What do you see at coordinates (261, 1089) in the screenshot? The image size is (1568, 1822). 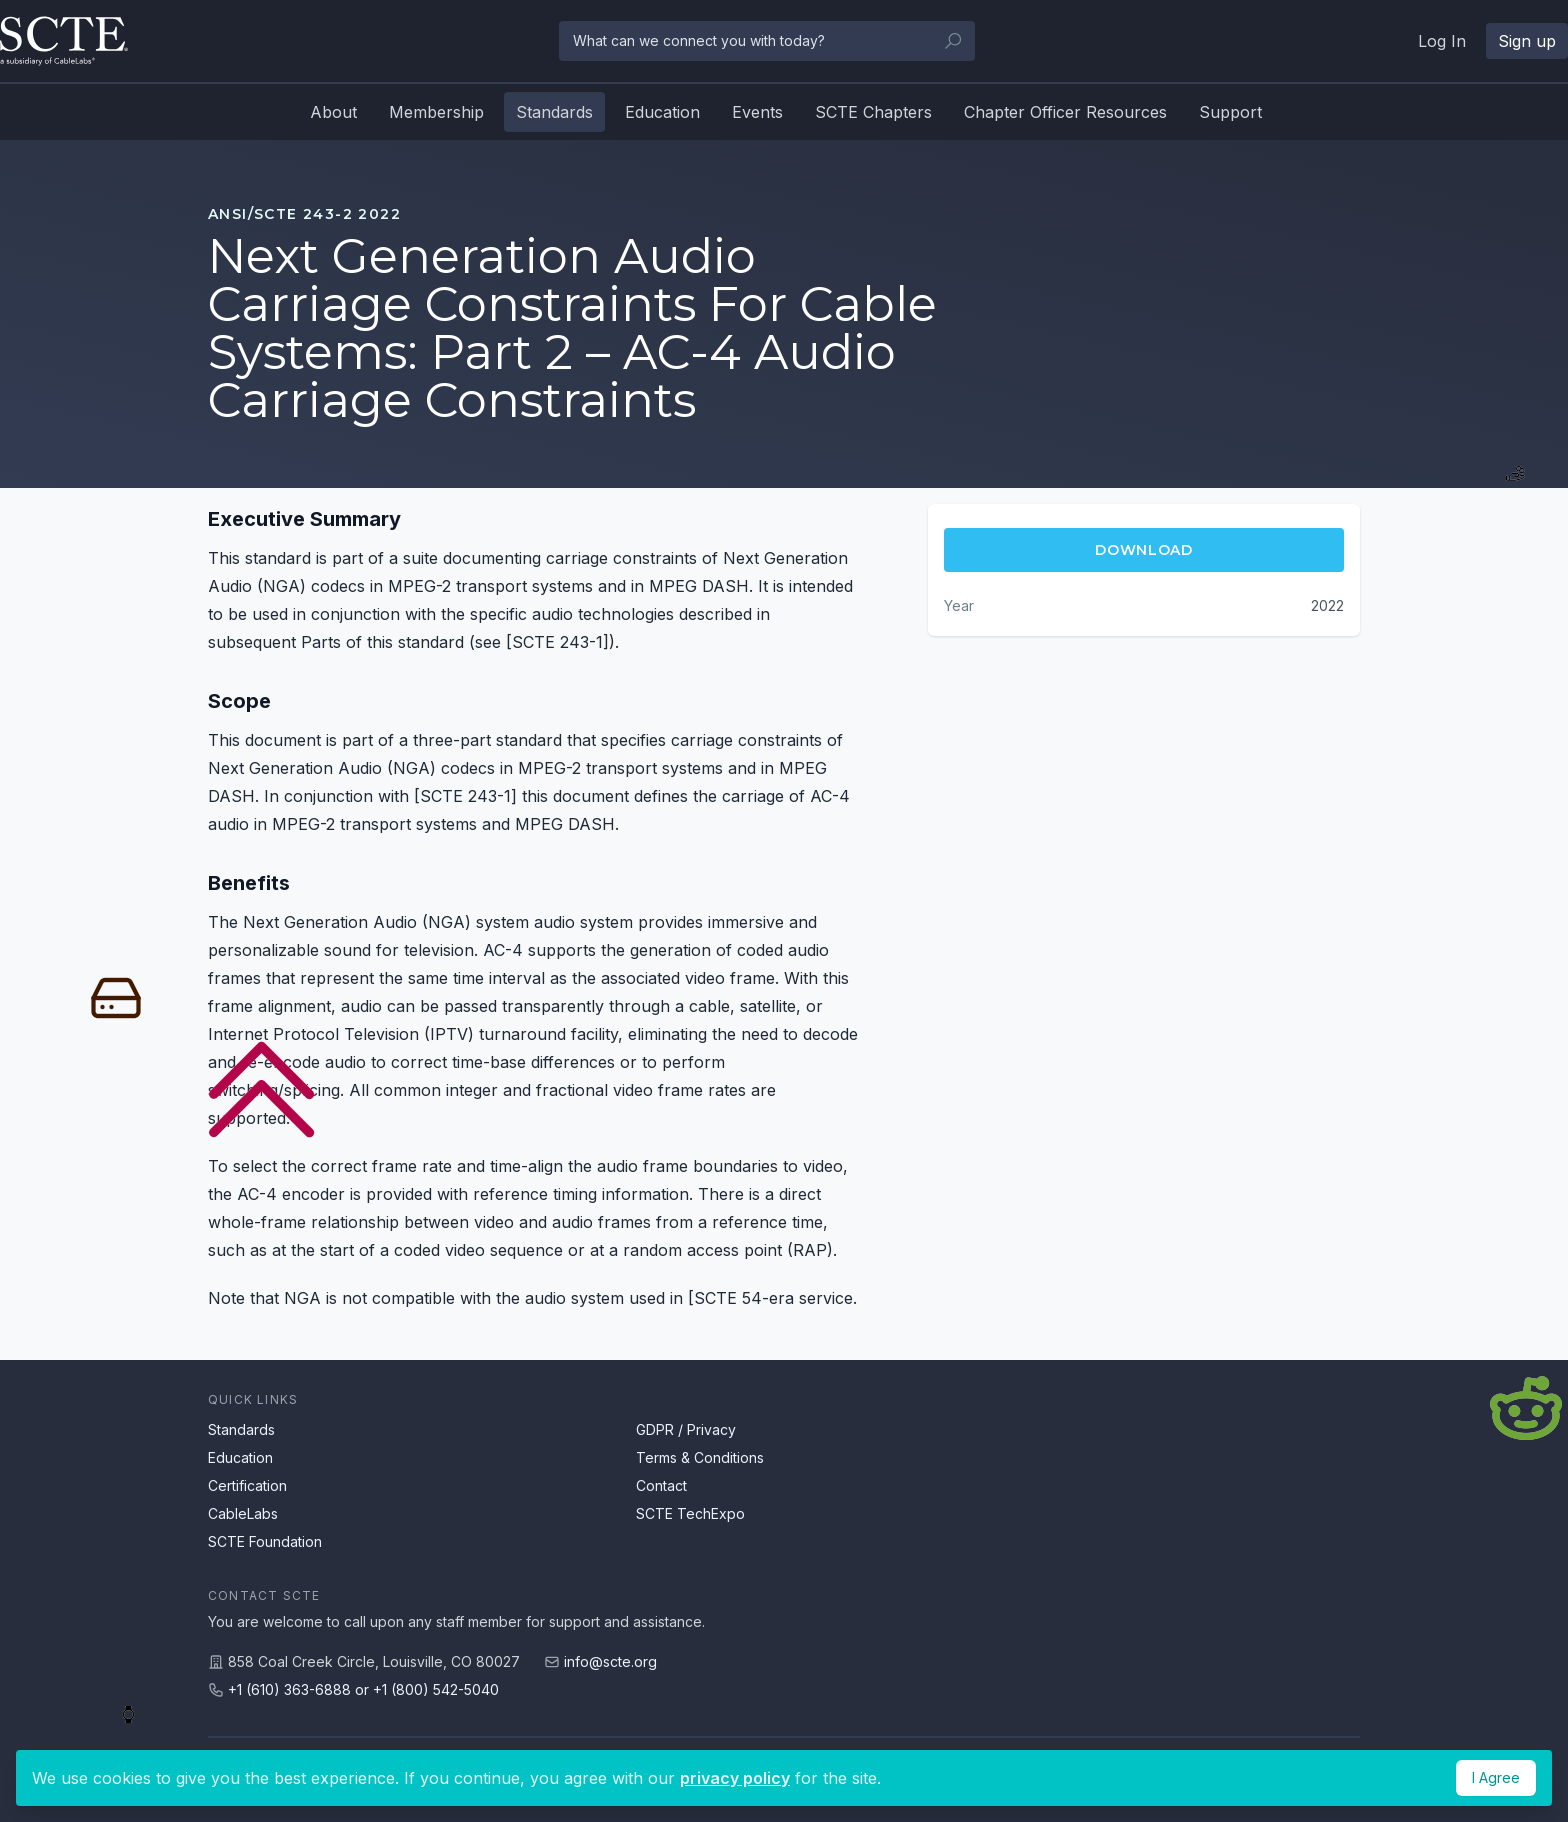 I see `scroll to top of page` at bounding box center [261, 1089].